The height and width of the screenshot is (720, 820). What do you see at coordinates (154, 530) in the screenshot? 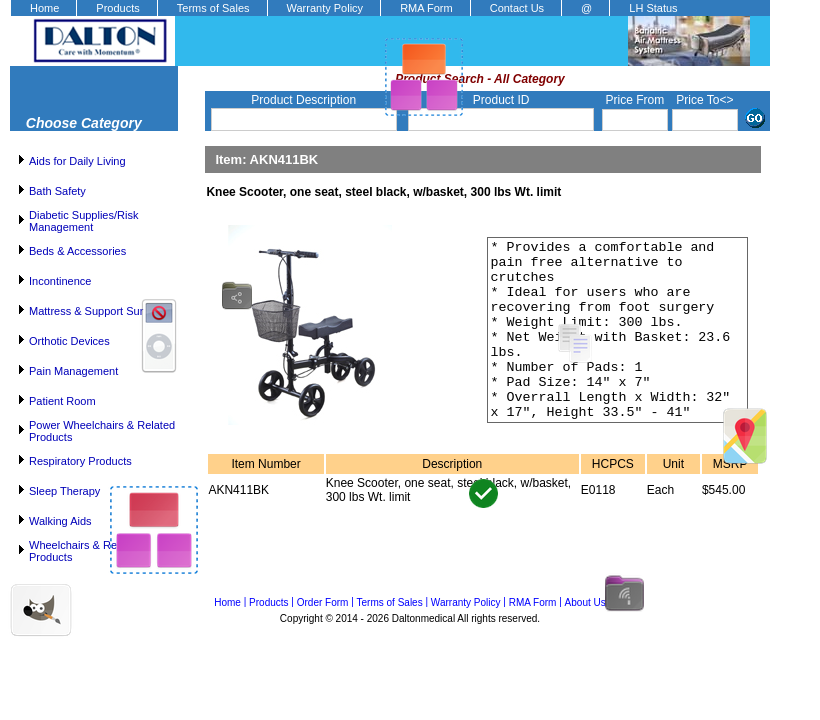
I see `select all items in the current view` at bounding box center [154, 530].